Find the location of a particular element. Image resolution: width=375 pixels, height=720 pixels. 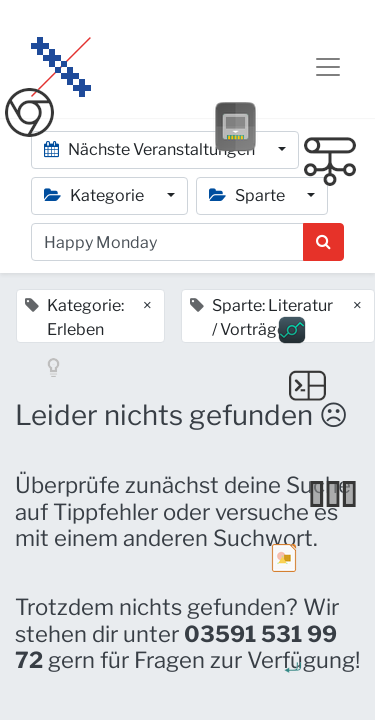

switch between open workspaces or desktops is located at coordinates (333, 494).